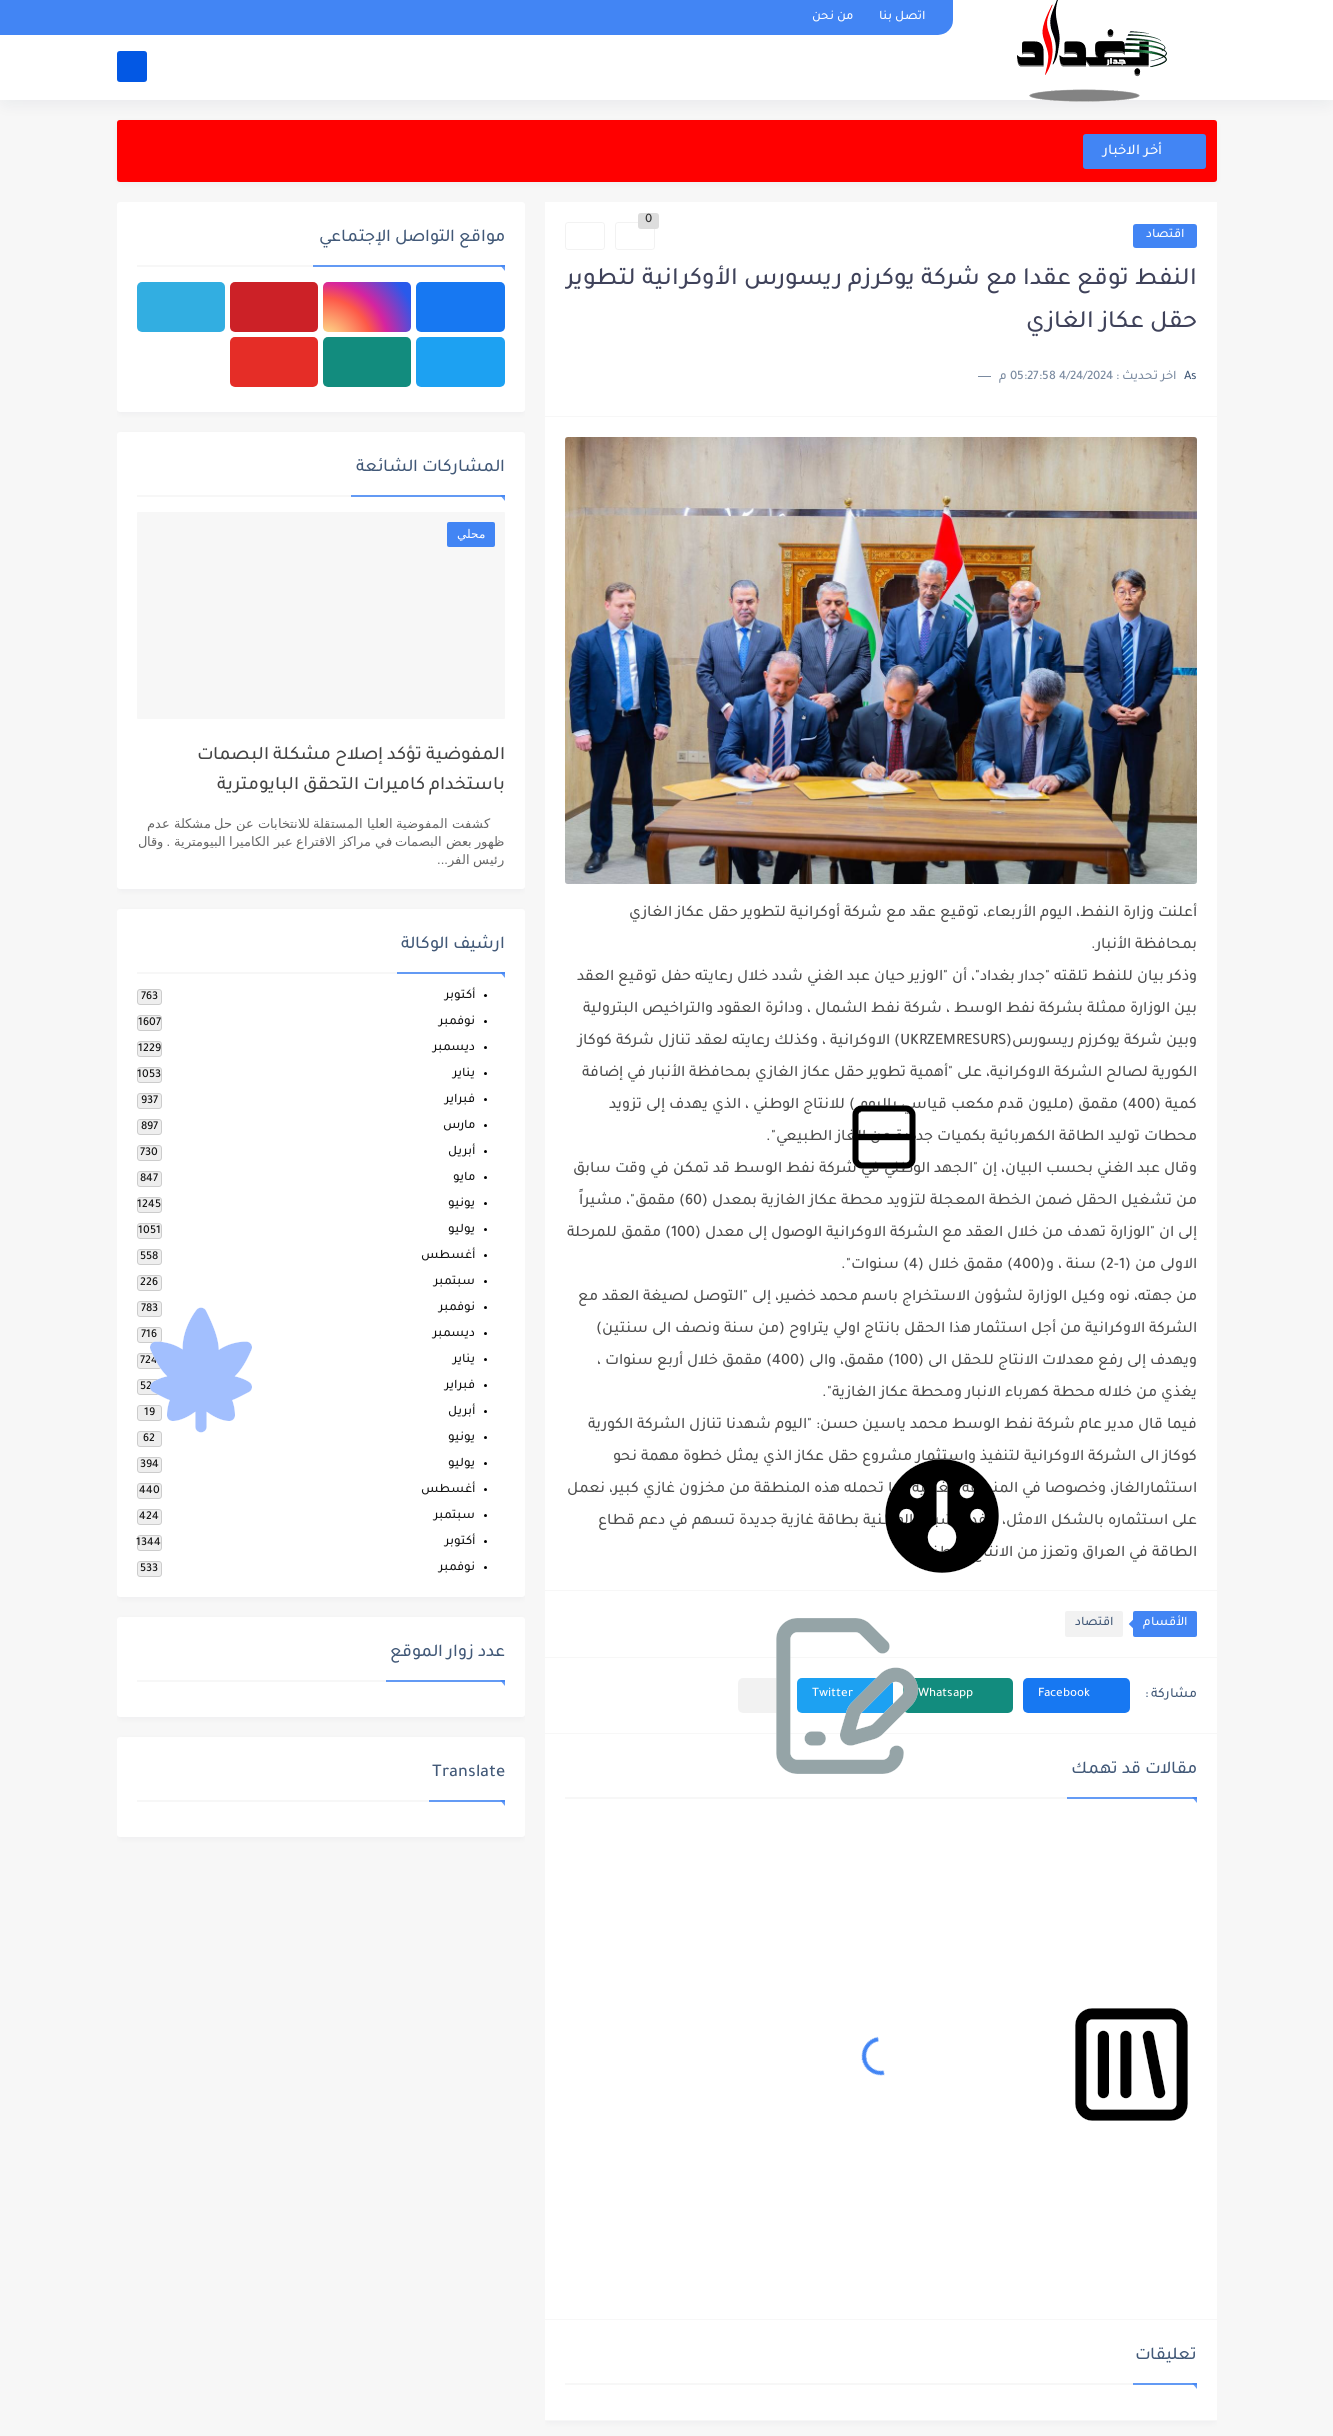  What do you see at coordinates (884, 1137) in the screenshot?
I see `switch to two-row layout view` at bounding box center [884, 1137].